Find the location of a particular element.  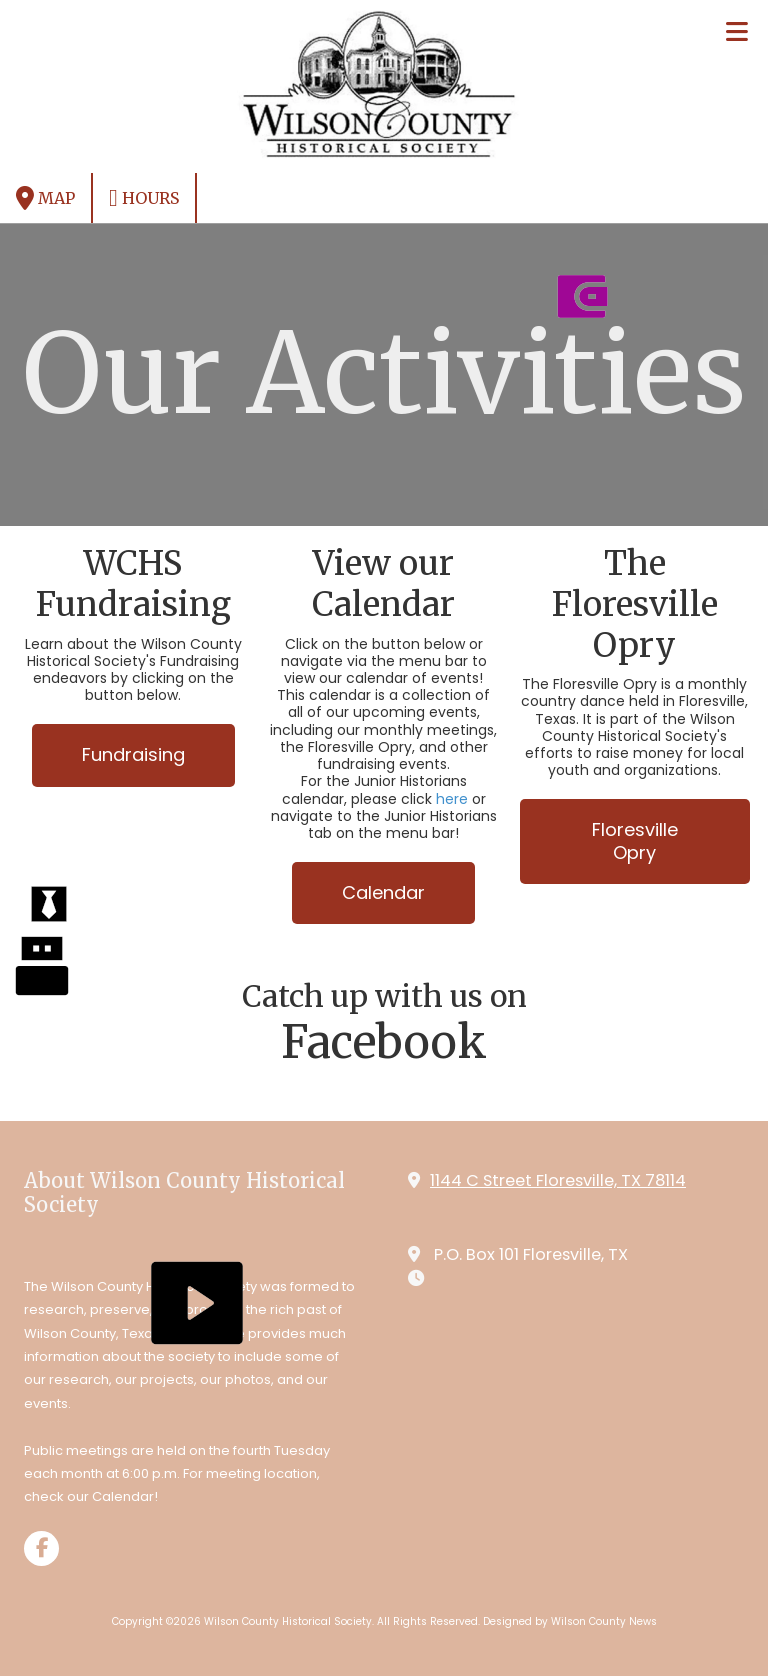

play a video or movie is located at coordinates (197, 1303).